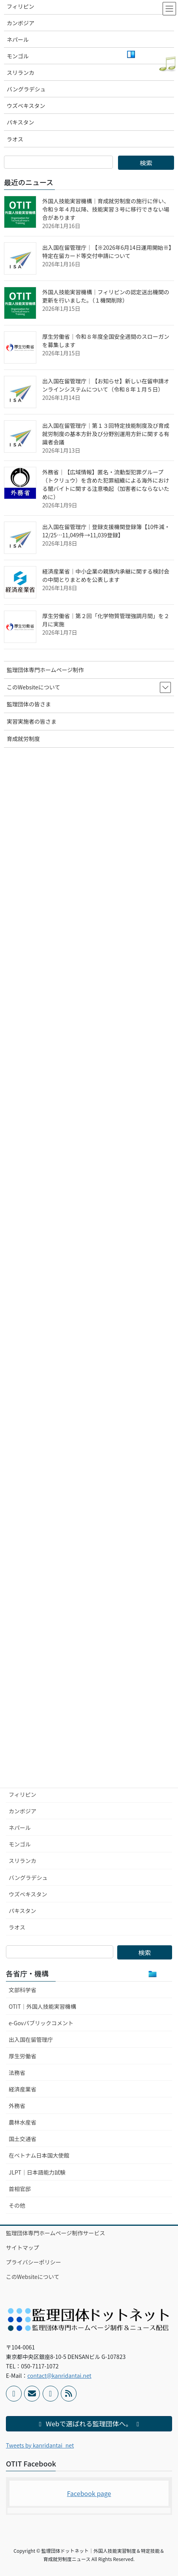  What do you see at coordinates (131, 54) in the screenshot?
I see `open the widgets panel` at bounding box center [131, 54].